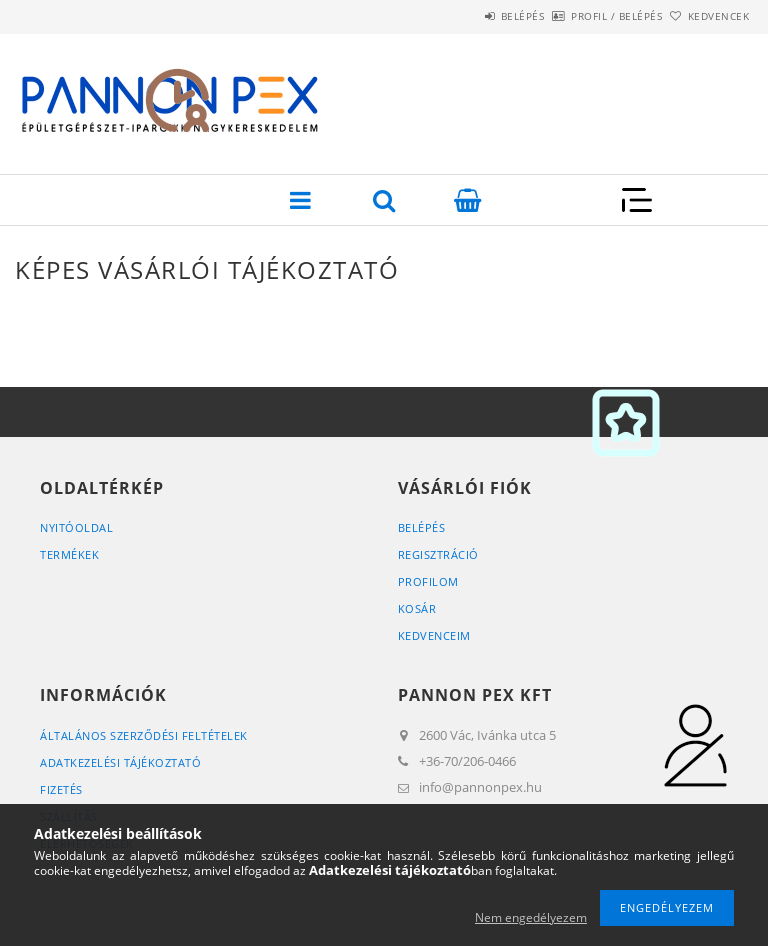 This screenshot has height=946, width=768. What do you see at coordinates (177, 100) in the screenshot?
I see `view user's time or activity history` at bounding box center [177, 100].